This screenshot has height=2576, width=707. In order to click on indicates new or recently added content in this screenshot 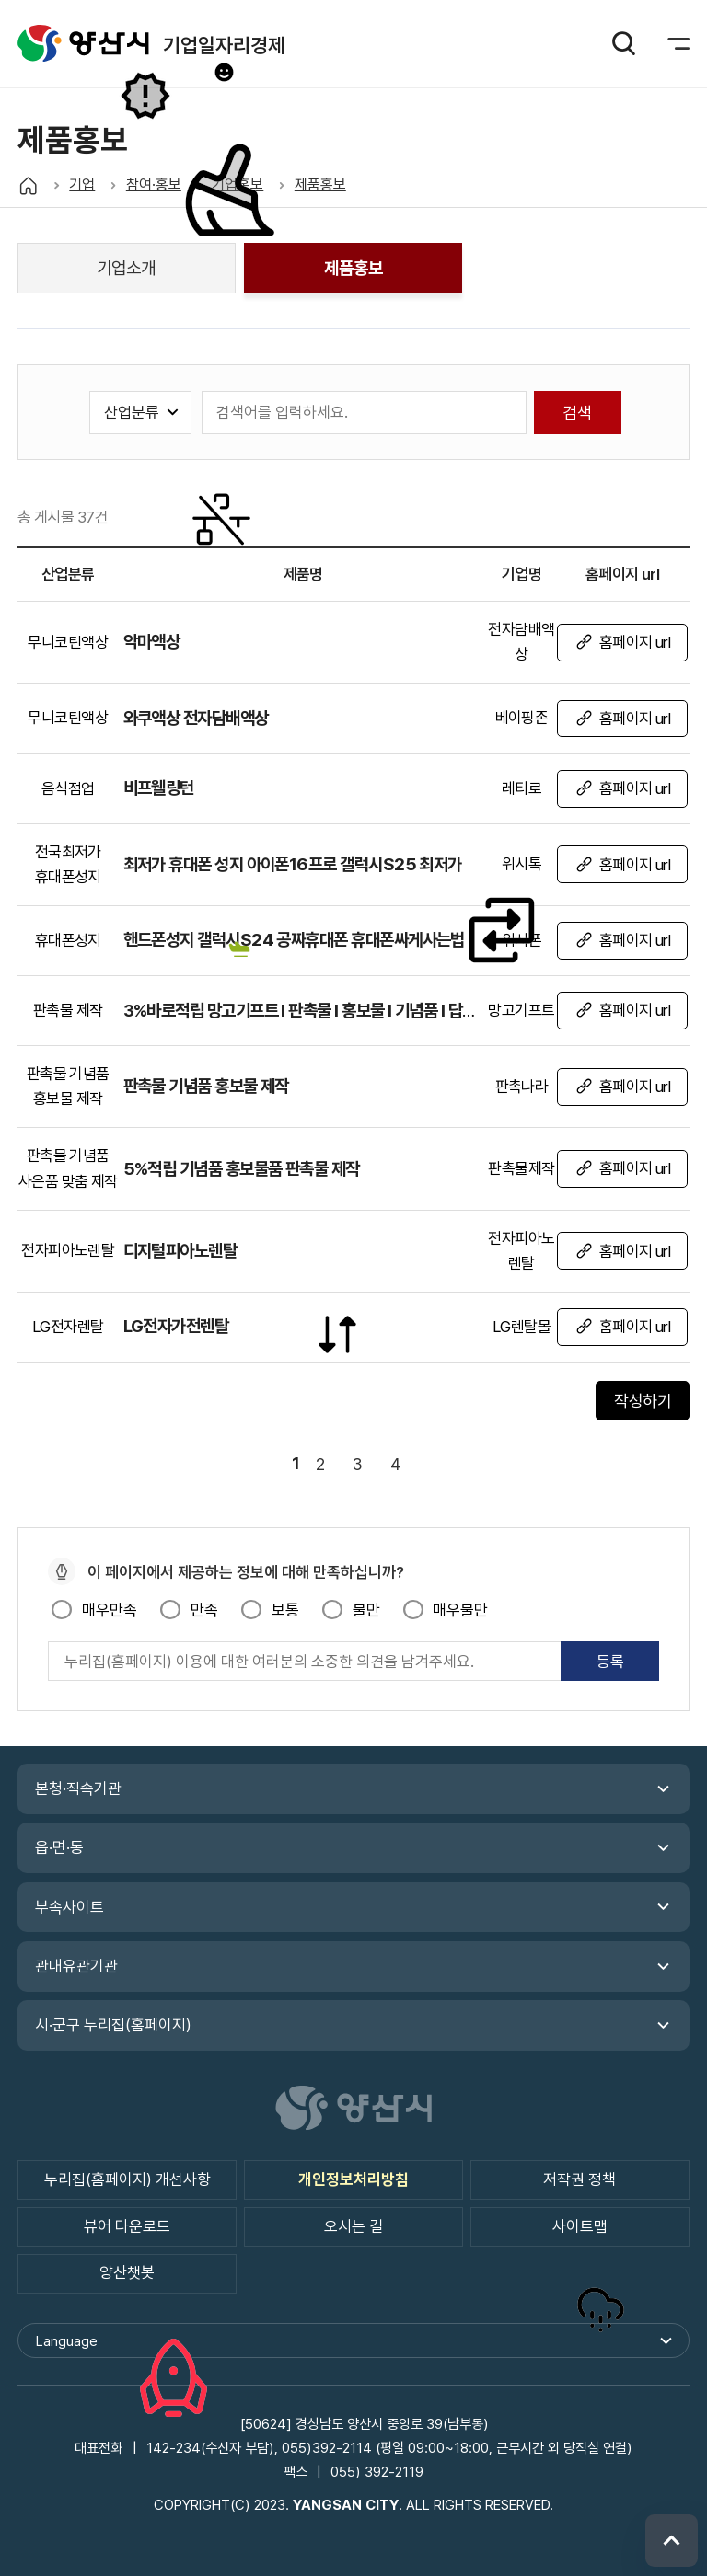, I will do `click(145, 96)`.